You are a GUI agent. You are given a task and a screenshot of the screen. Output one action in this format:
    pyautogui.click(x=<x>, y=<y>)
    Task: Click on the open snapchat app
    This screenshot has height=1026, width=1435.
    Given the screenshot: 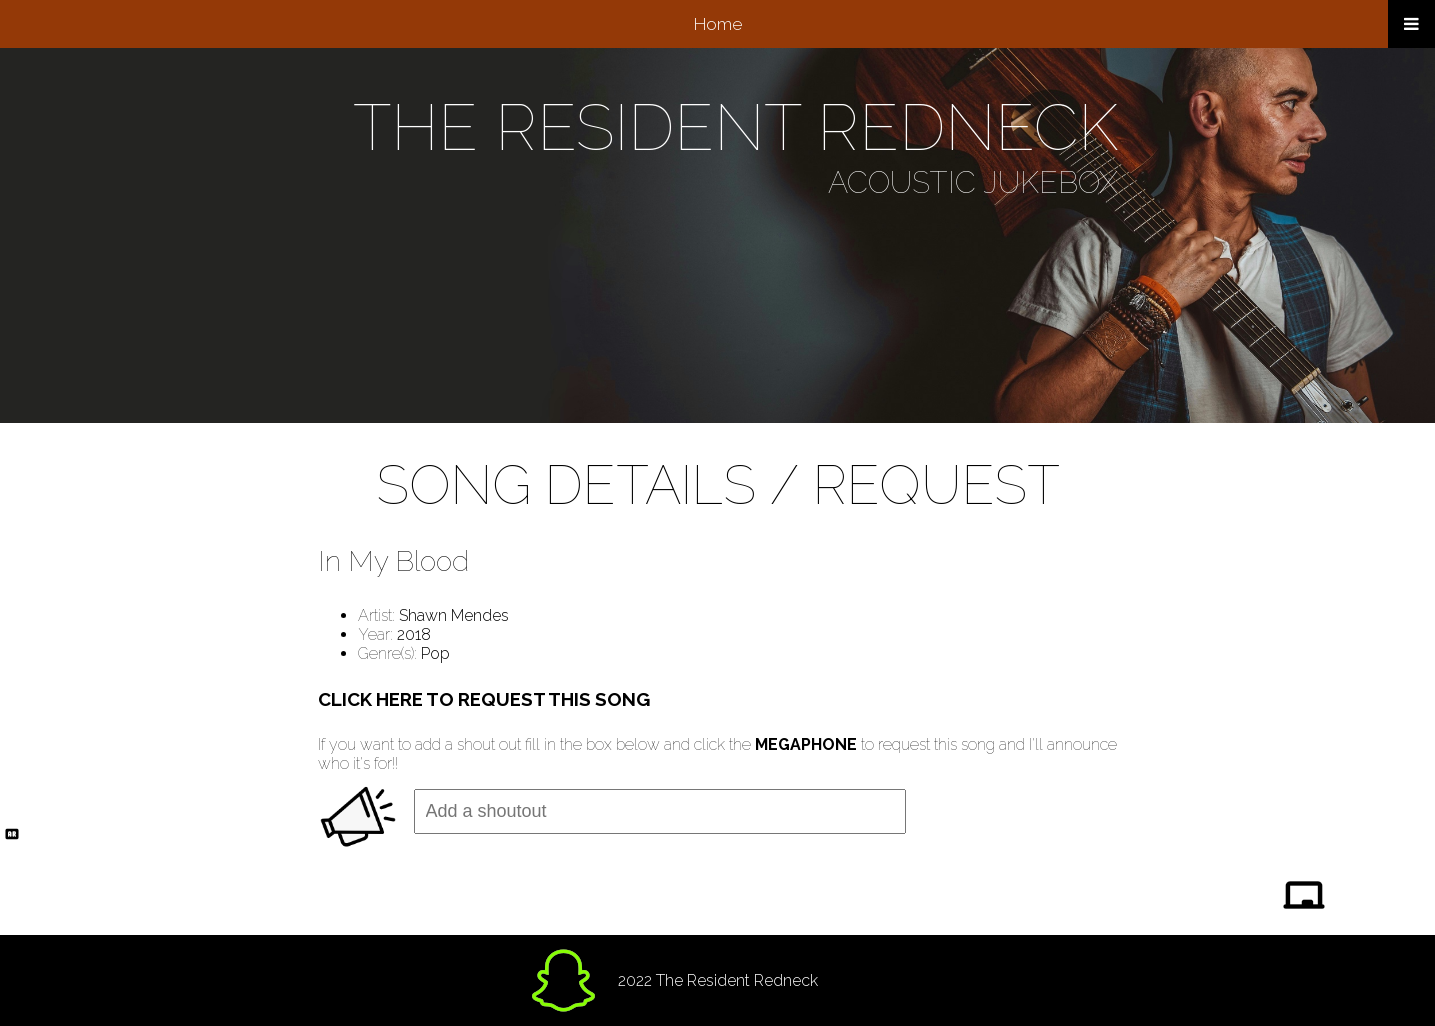 What is the action you would take?
    pyautogui.click(x=563, y=980)
    